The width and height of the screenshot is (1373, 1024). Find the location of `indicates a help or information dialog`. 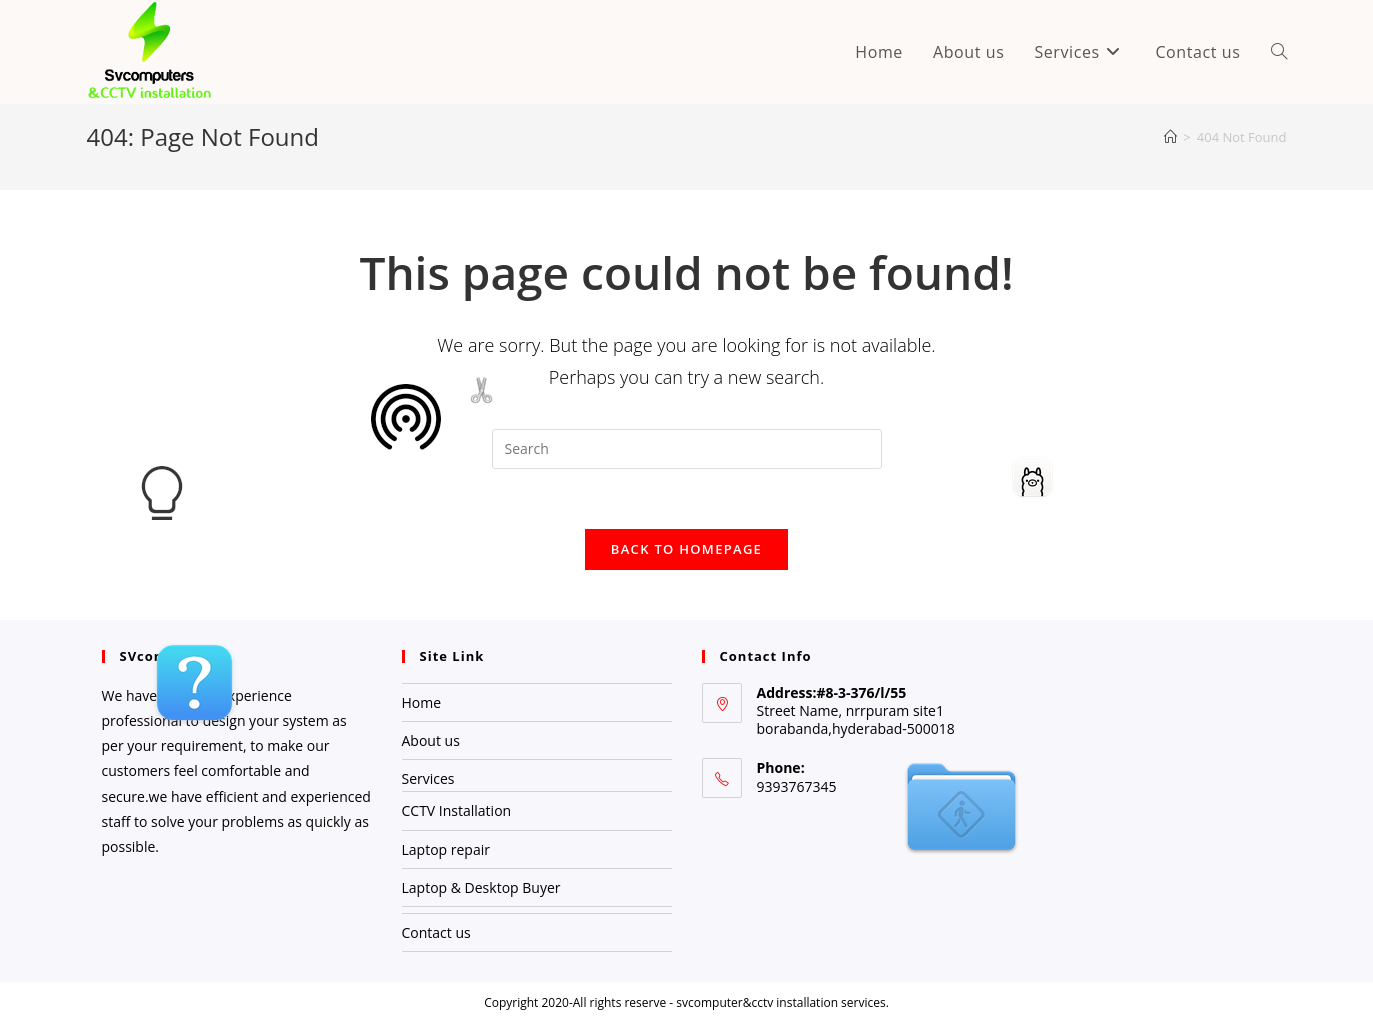

indicates a help or information dialog is located at coordinates (194, 684).